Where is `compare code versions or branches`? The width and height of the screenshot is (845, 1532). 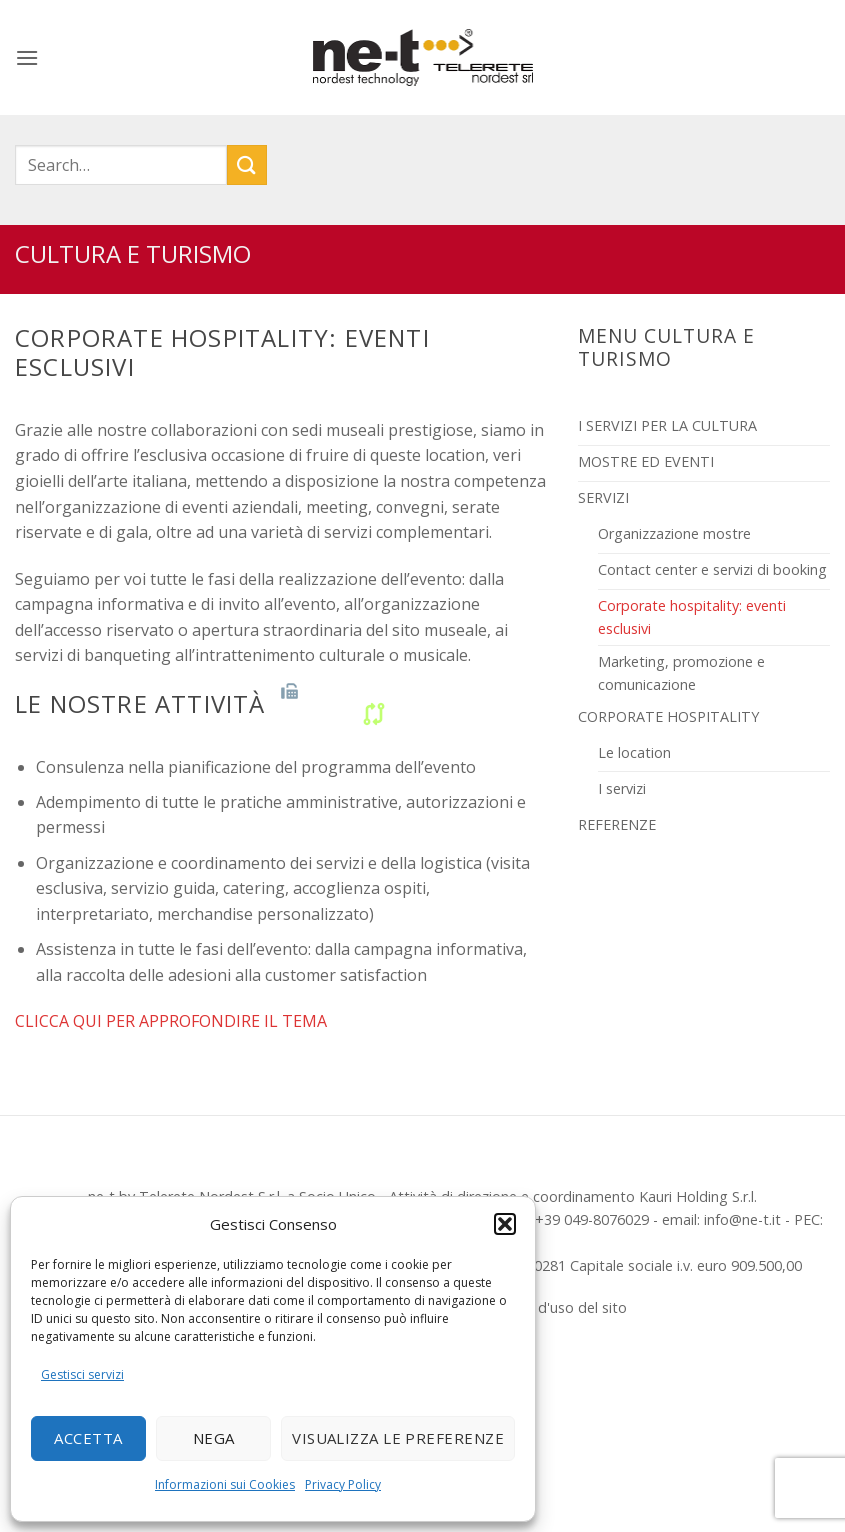 compare code versions or branches is located at coordinates (374, 714).